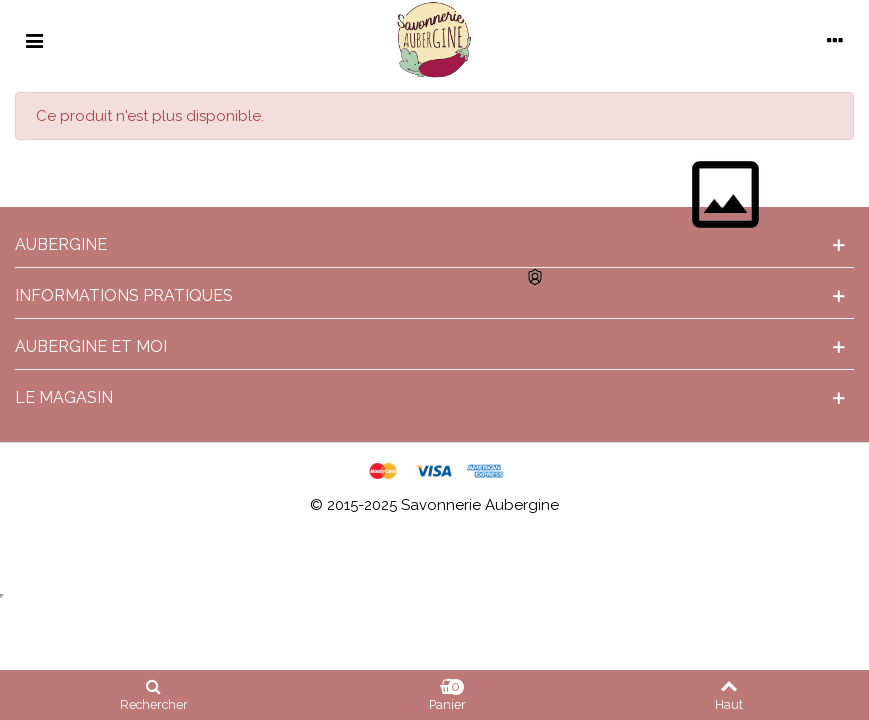  Describe the element at coordinates (535, 277) in the screenshot. I see `access user privacy or security settings` at that location.